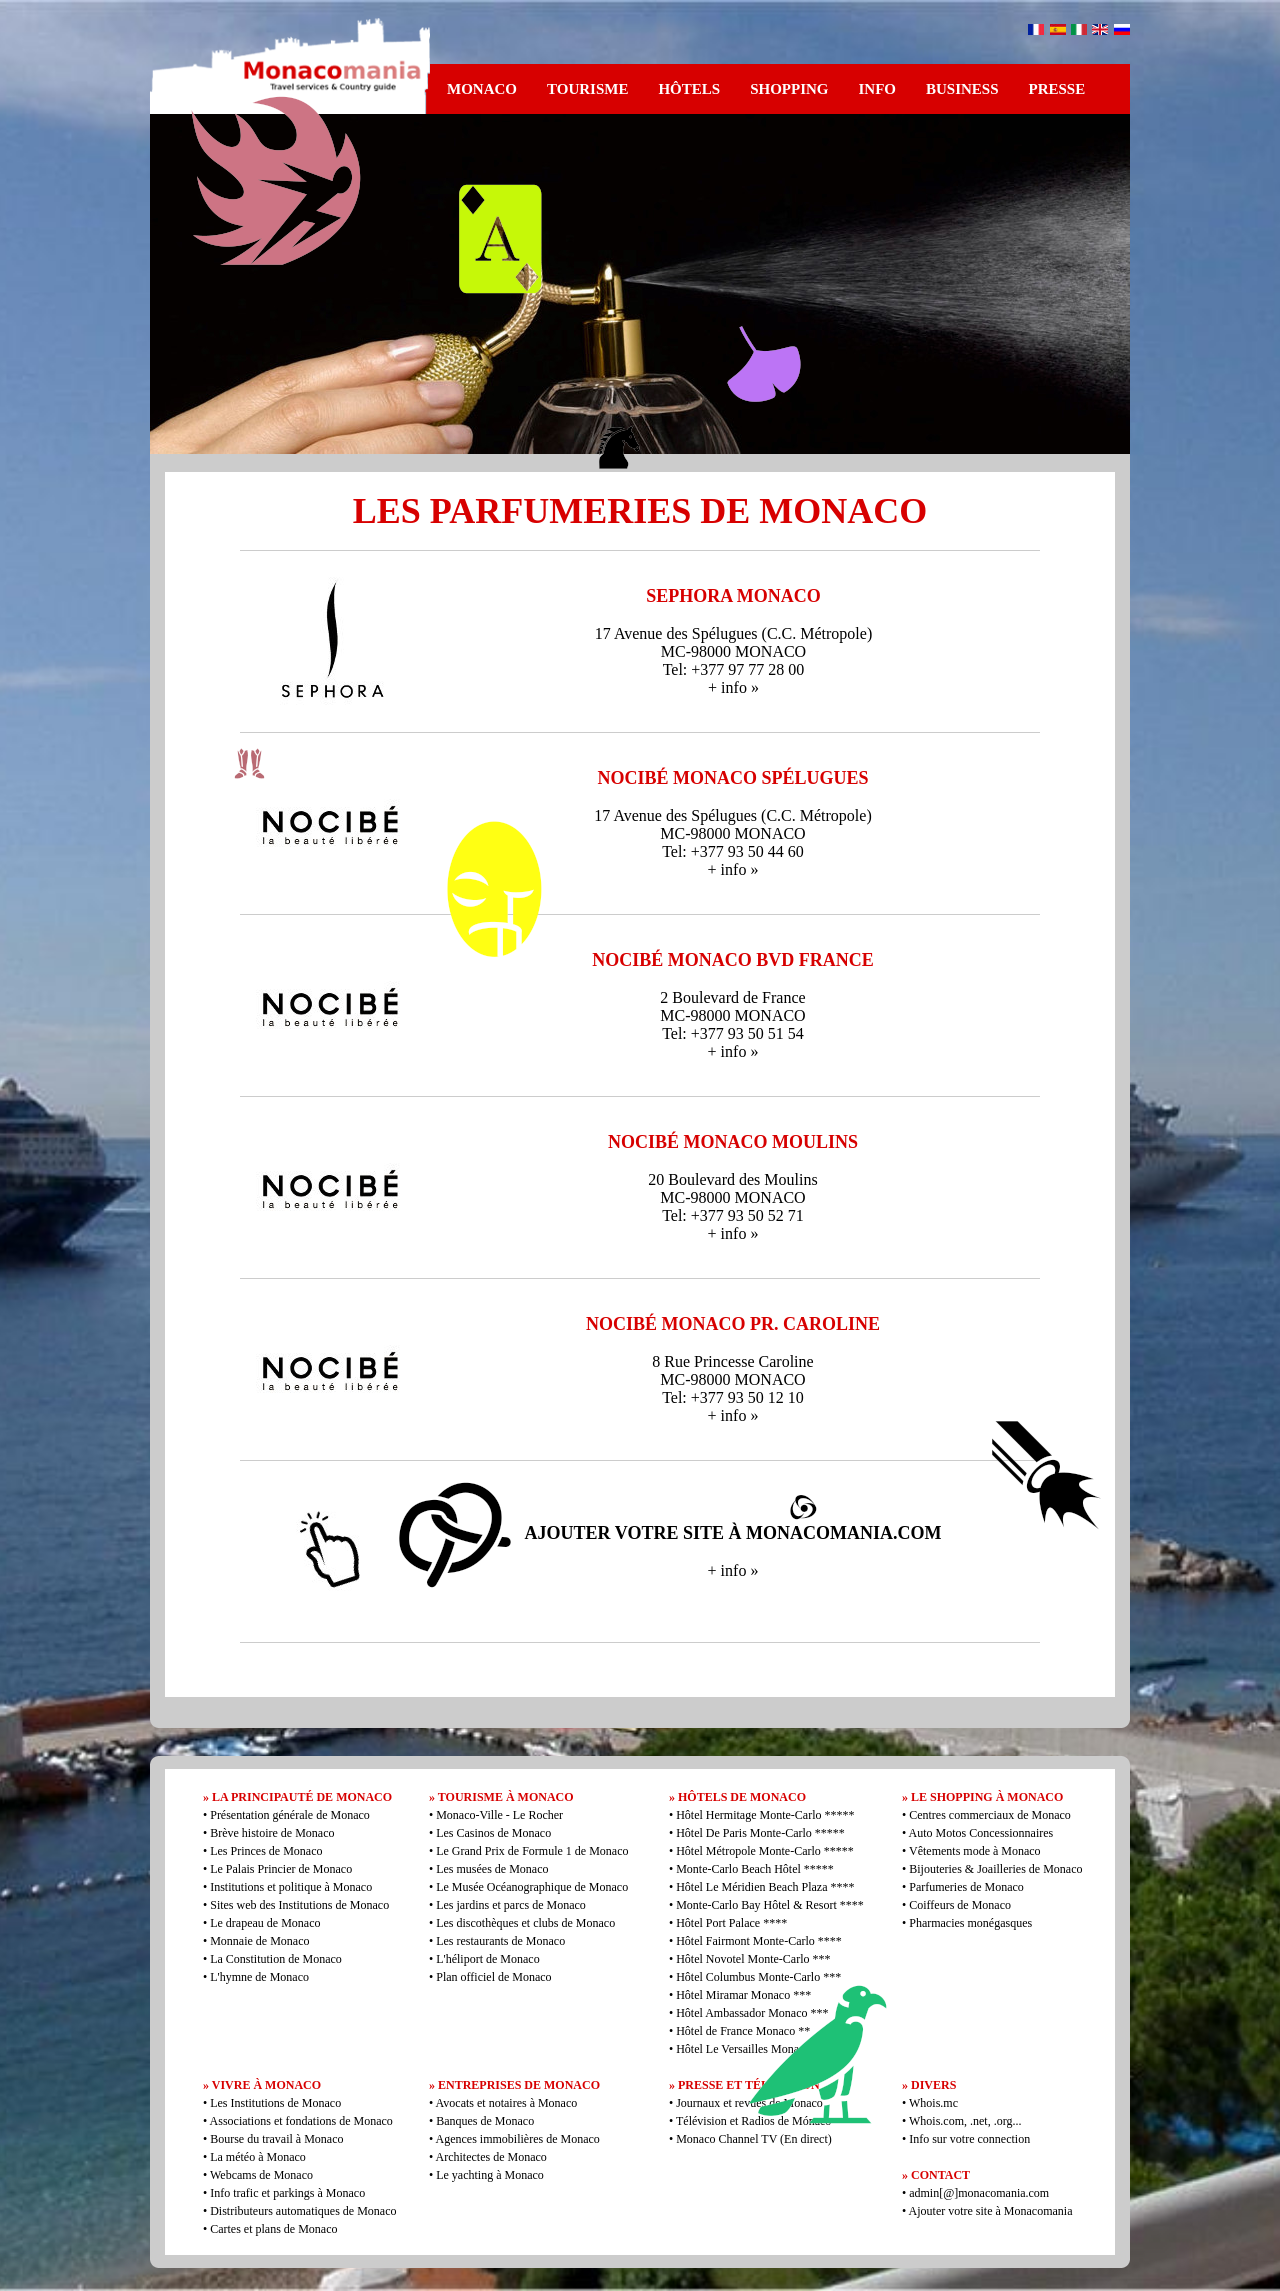  Describe the element at coordinates (500, 239) in the screenshot. I see `play a card game or access casino games` at that location.